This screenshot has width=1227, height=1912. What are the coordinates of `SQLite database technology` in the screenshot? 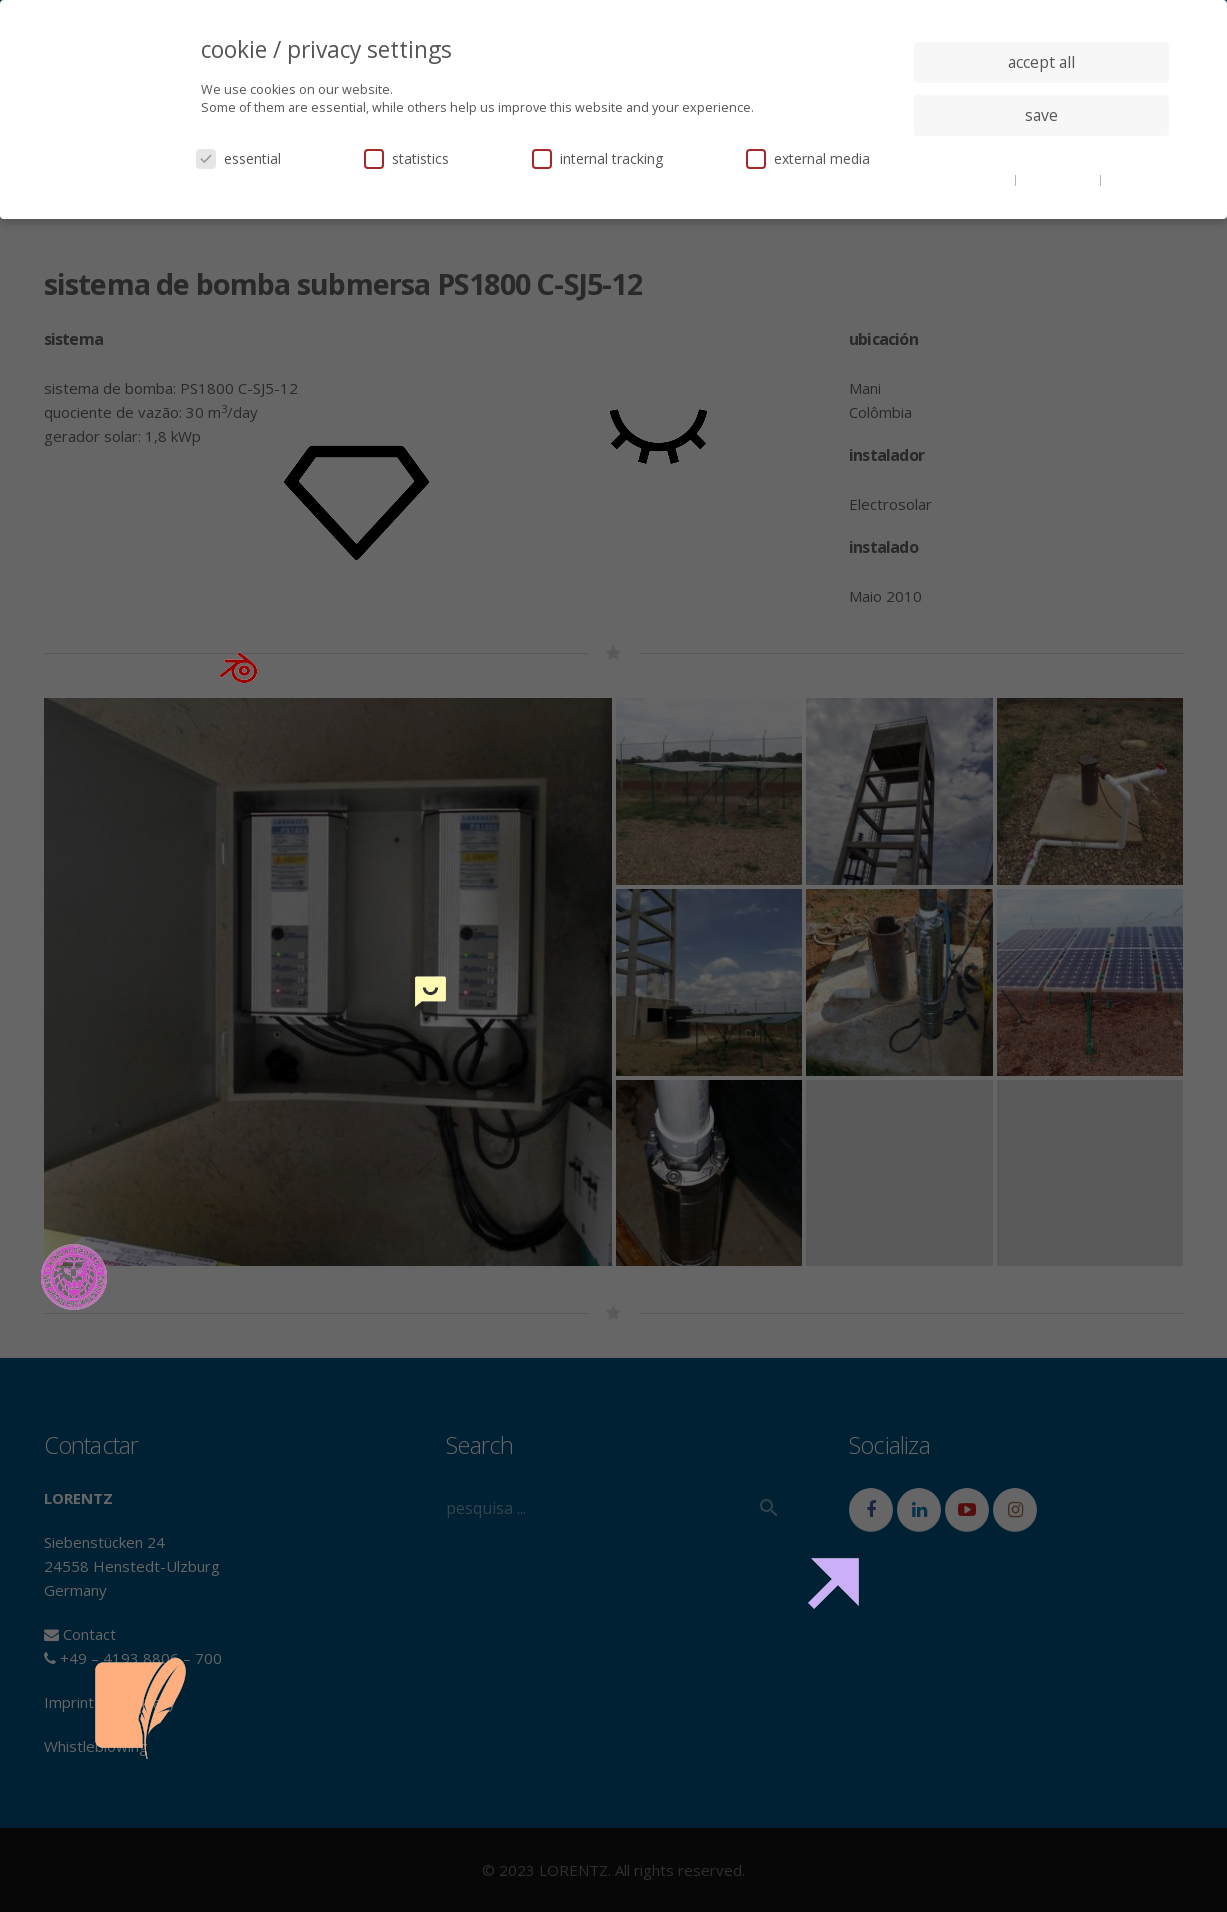 It's located at (140, 1708).